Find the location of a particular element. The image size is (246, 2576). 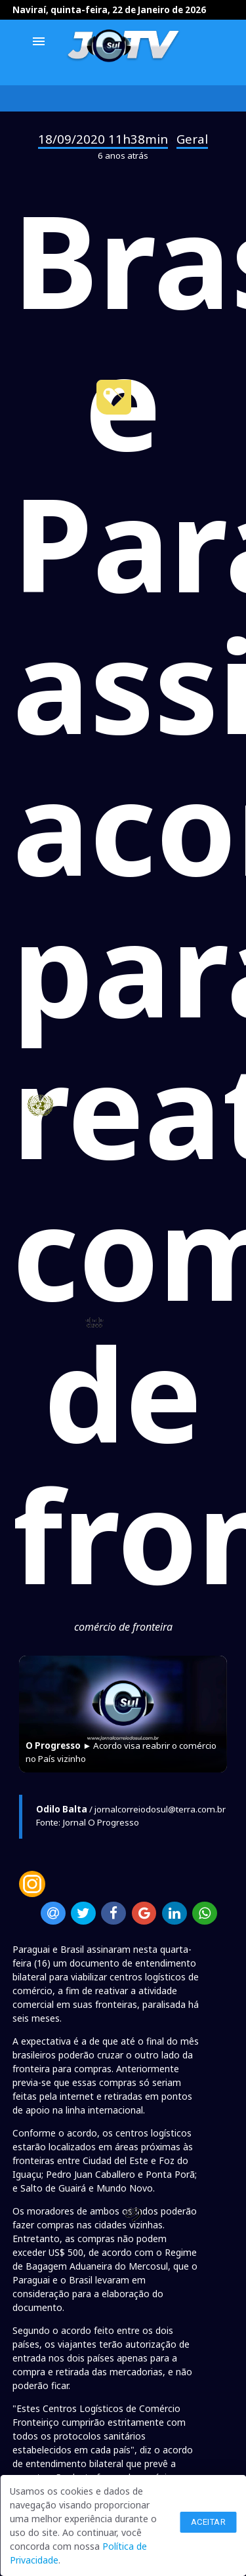

united nations official logo is located at coordinates (40, 1105).